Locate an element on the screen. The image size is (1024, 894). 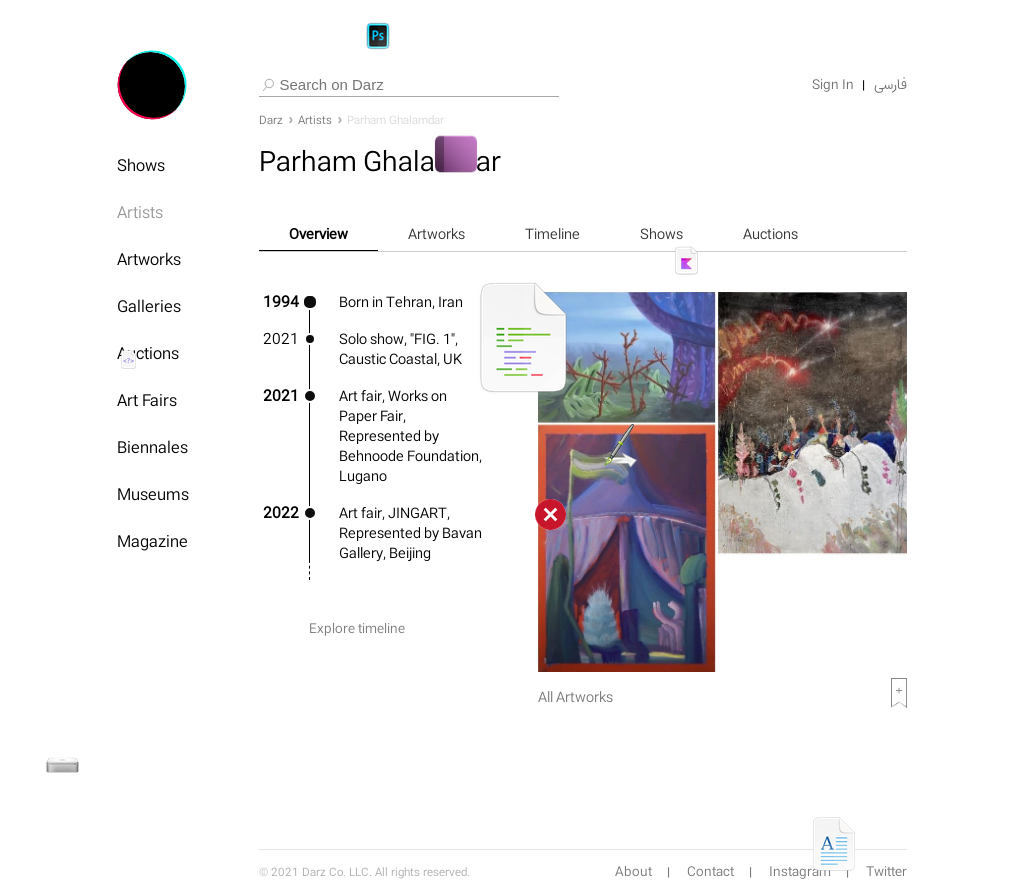
adobe photoshop file type indicator is located at coordinates (378, 36).